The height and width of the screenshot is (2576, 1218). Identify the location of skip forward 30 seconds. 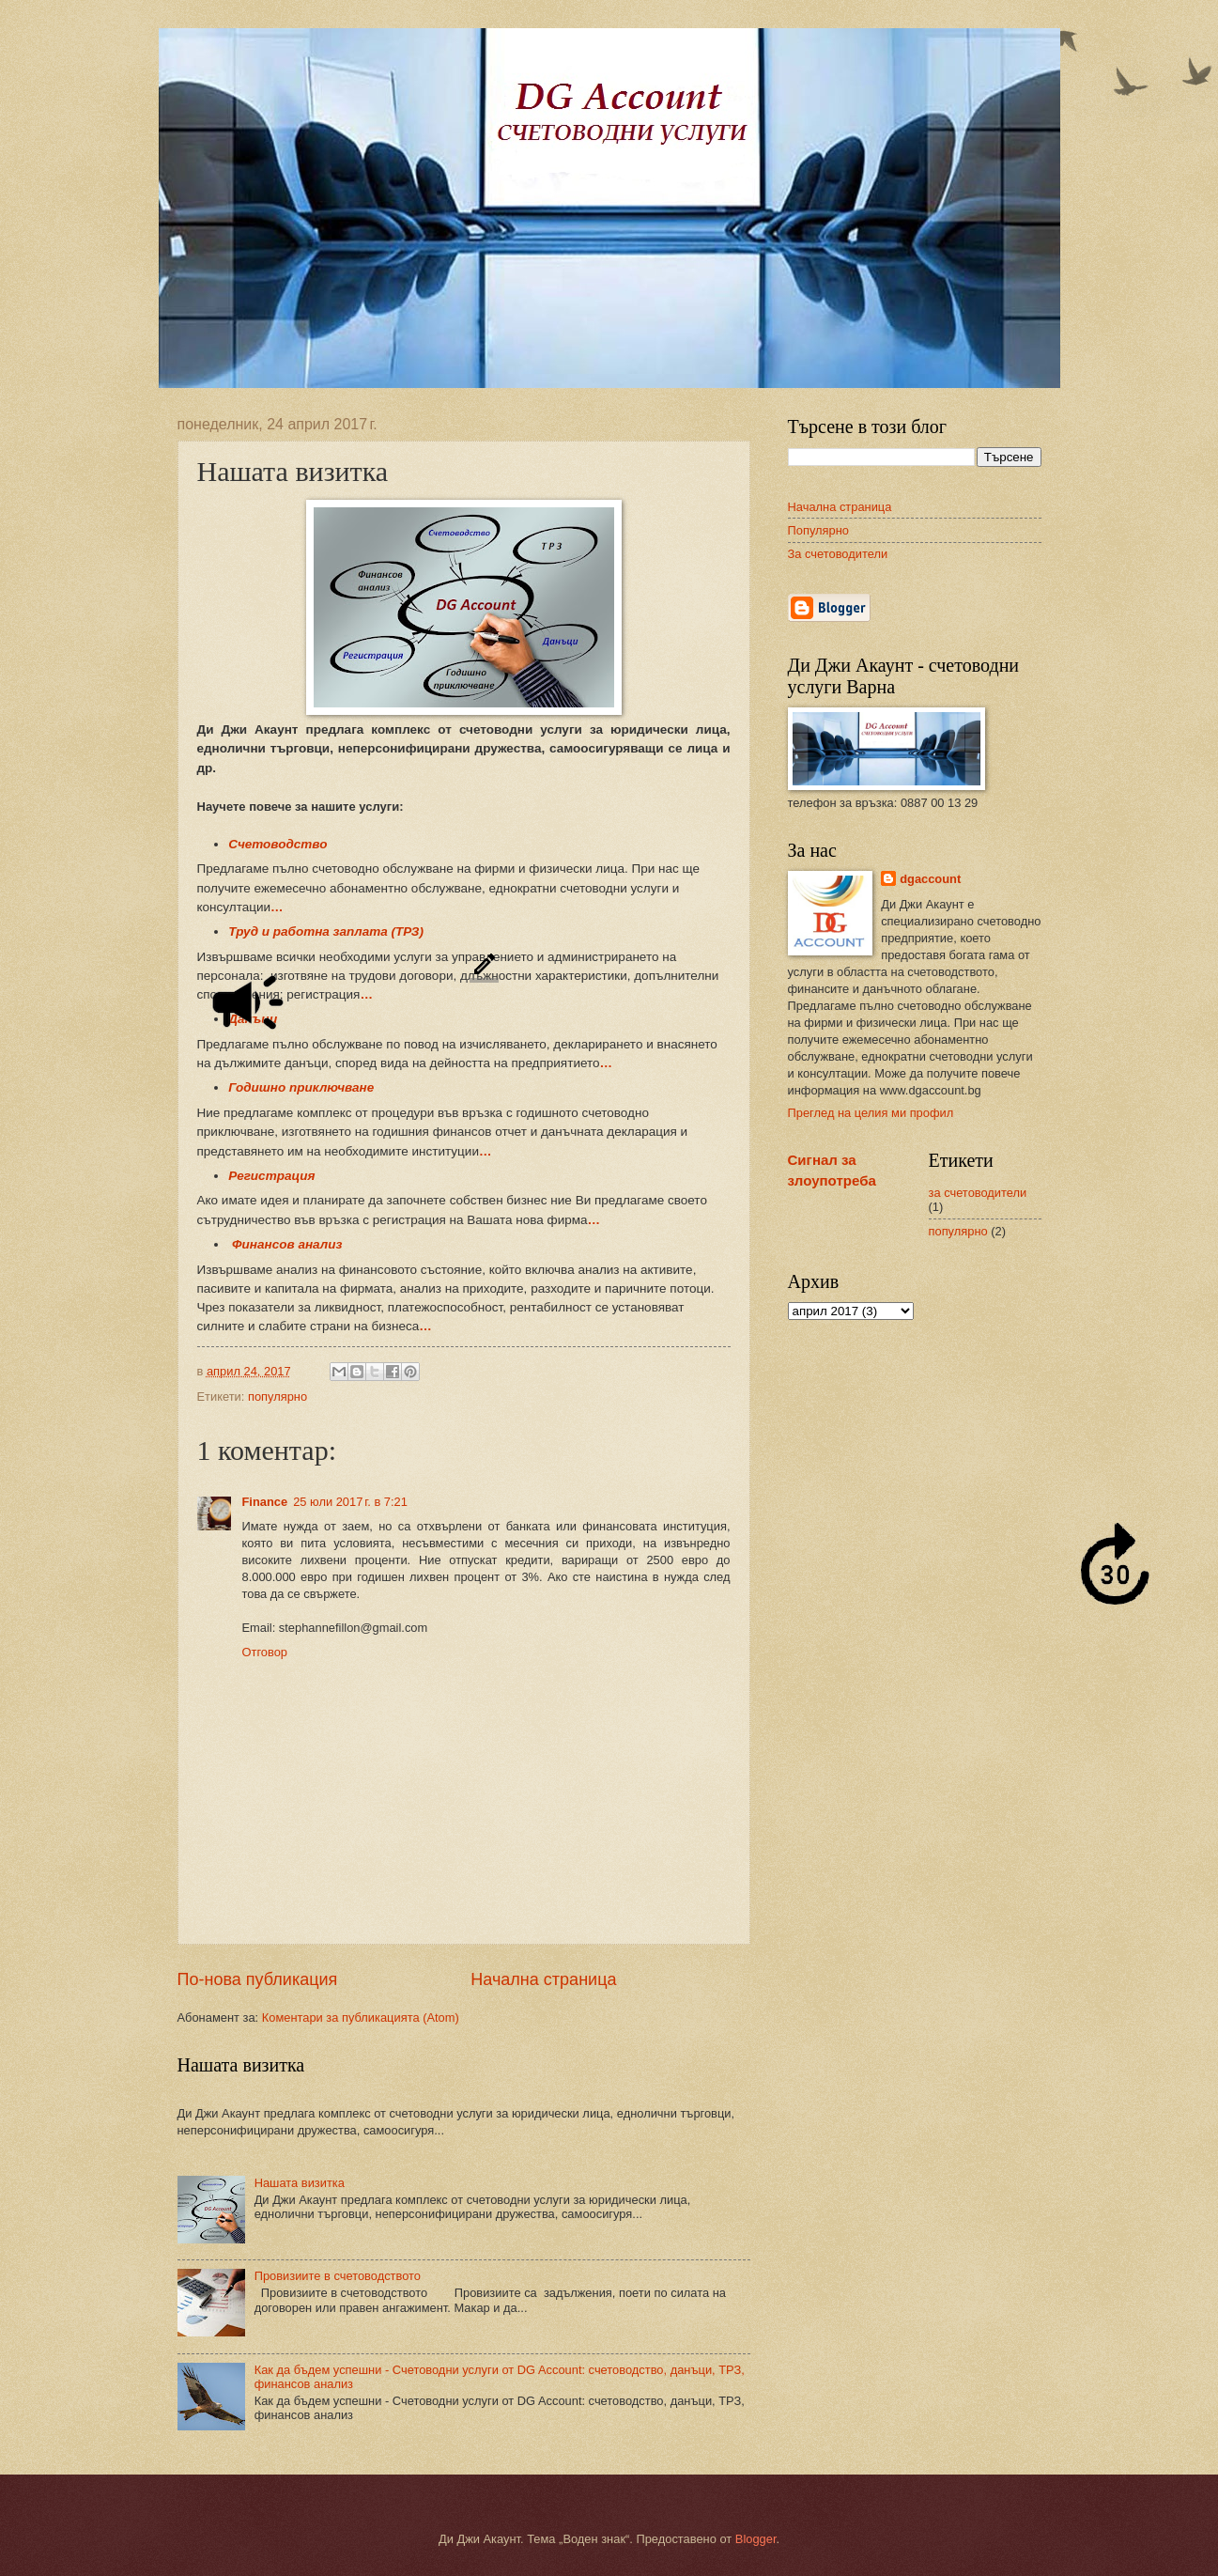
(1115, 1566).